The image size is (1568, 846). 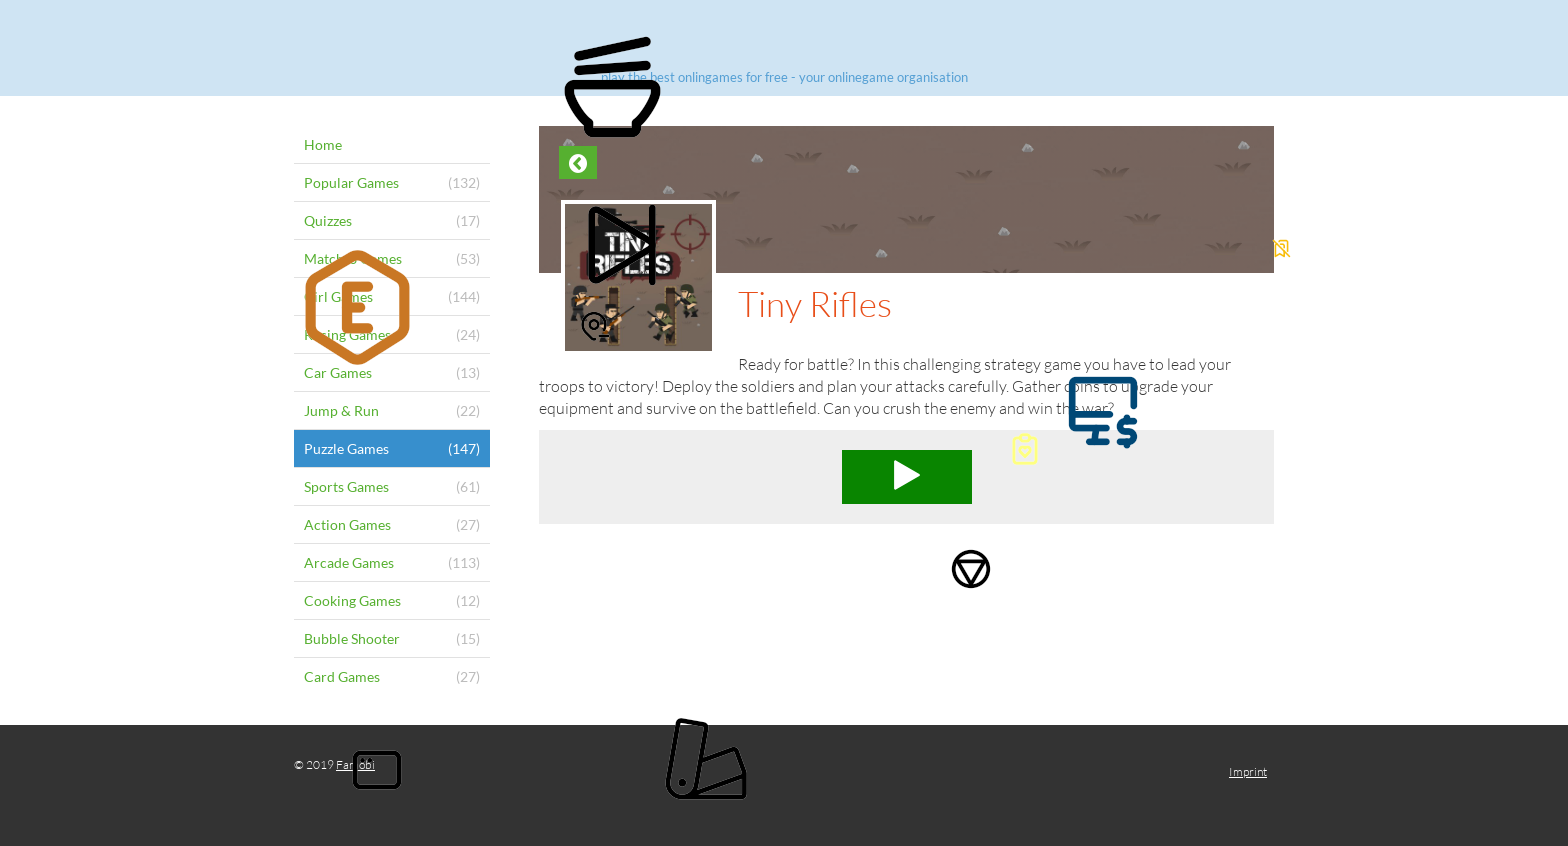 I want to click on view billing or payment on desktop, so click(x=1103, y=411).